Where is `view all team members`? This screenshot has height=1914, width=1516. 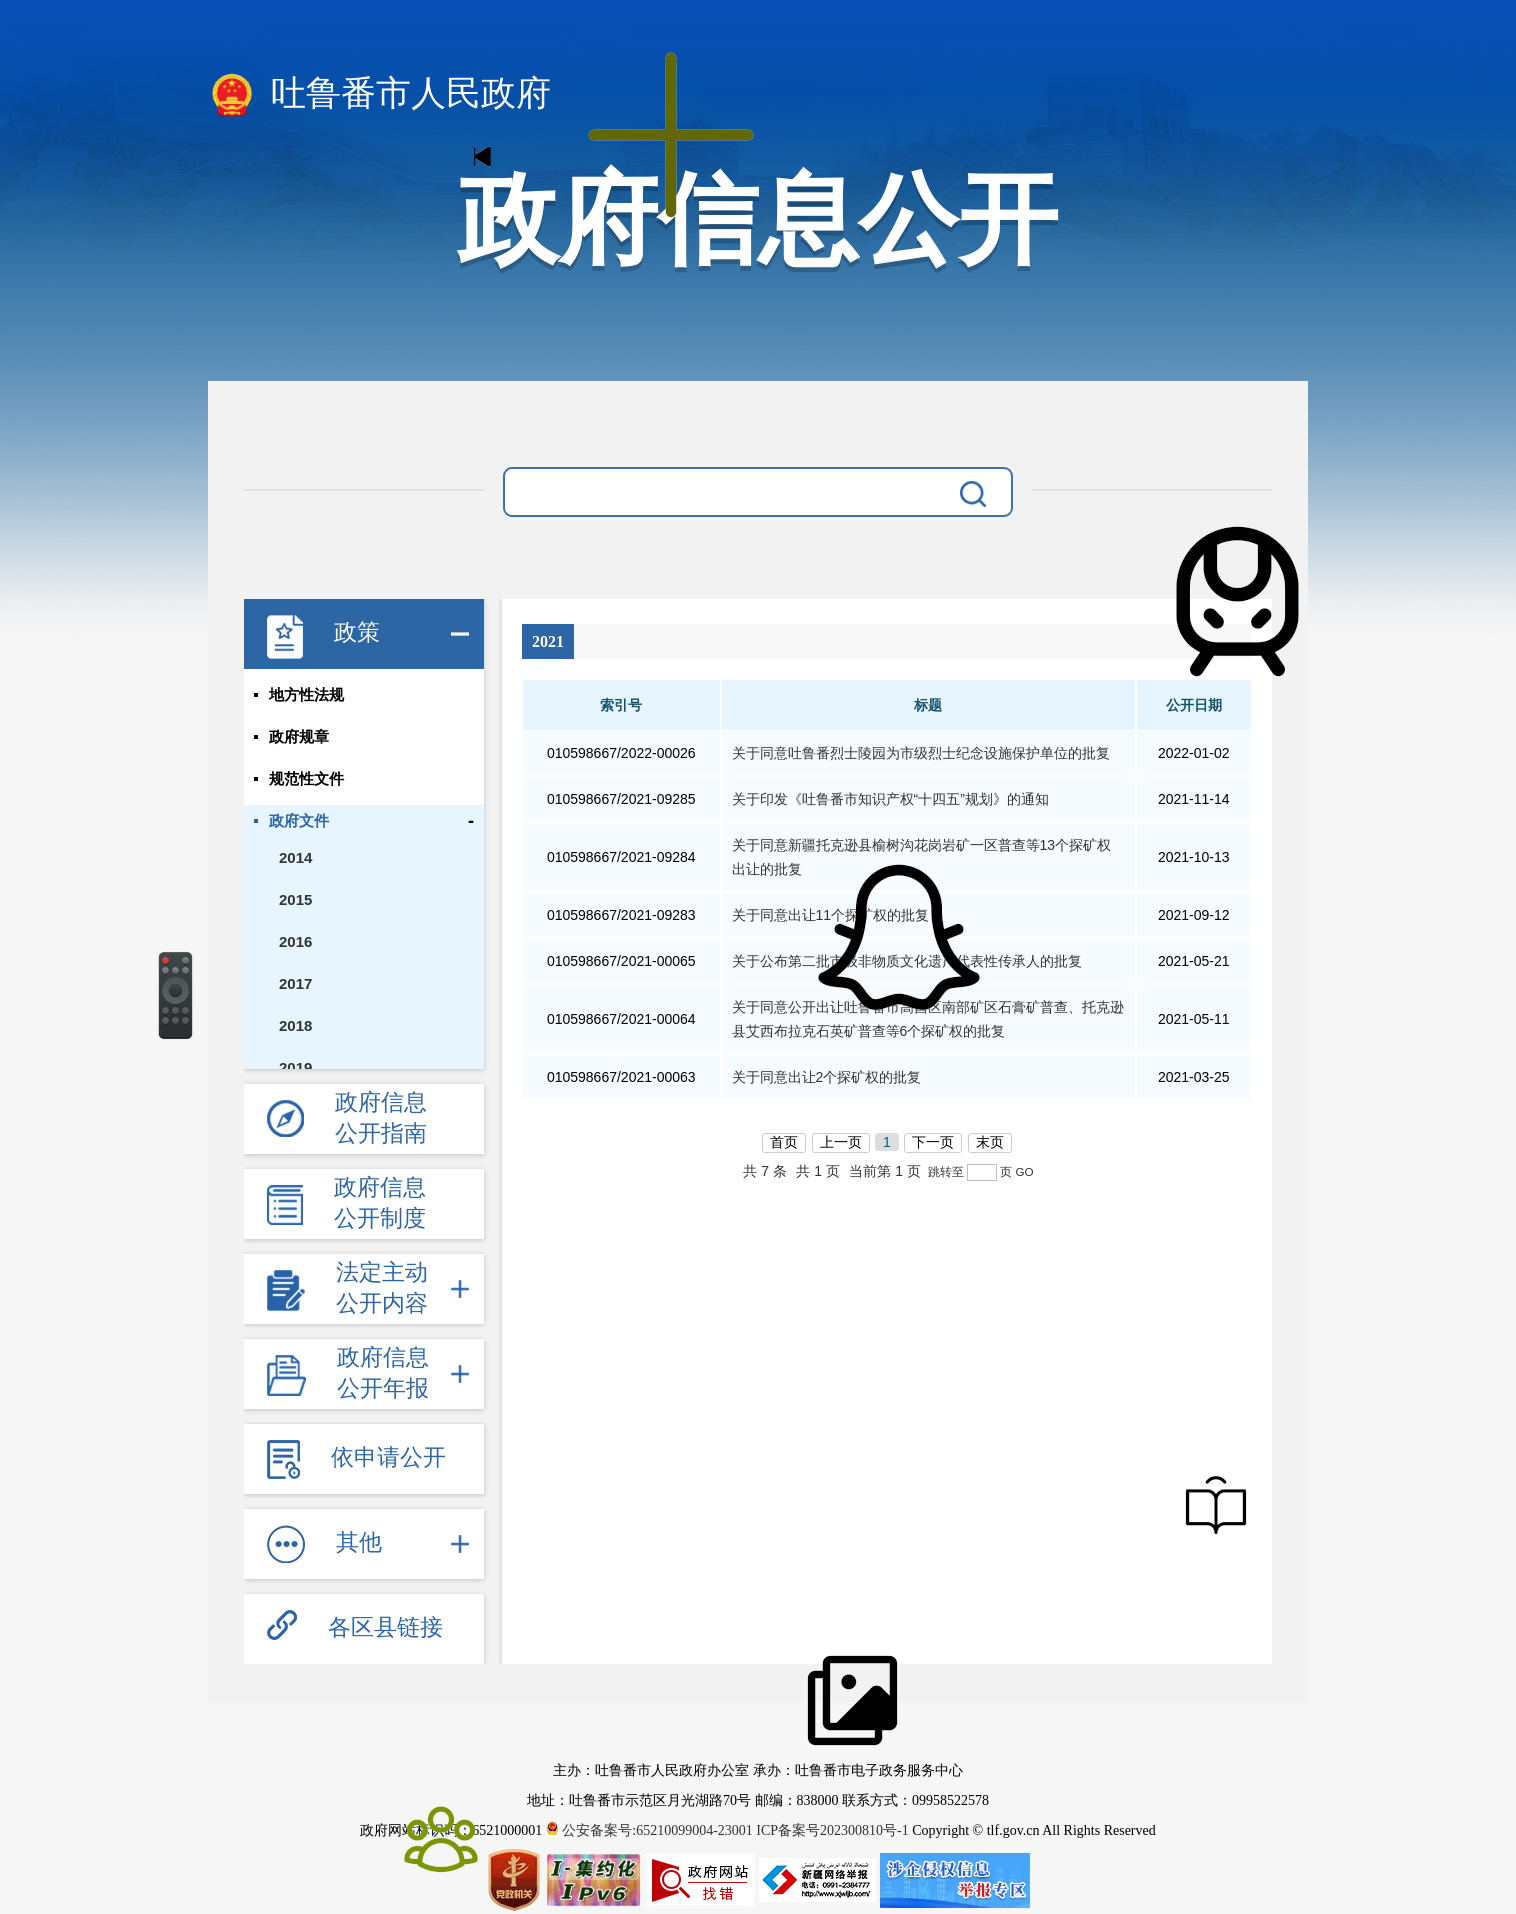 view all team members is located at coordinates (441, 1838).